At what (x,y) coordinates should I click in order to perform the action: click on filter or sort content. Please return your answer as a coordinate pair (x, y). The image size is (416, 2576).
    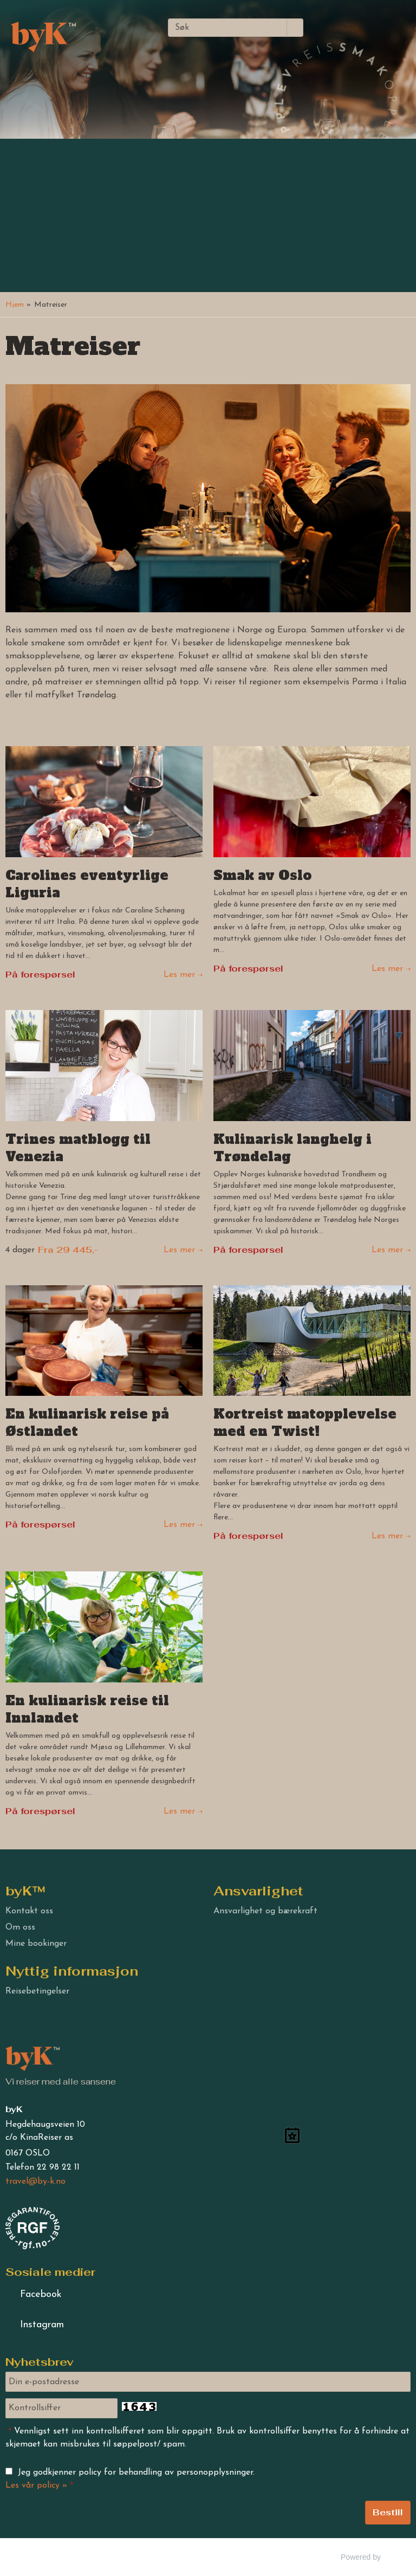
    Looking at the image, I should click on (399, 1035).